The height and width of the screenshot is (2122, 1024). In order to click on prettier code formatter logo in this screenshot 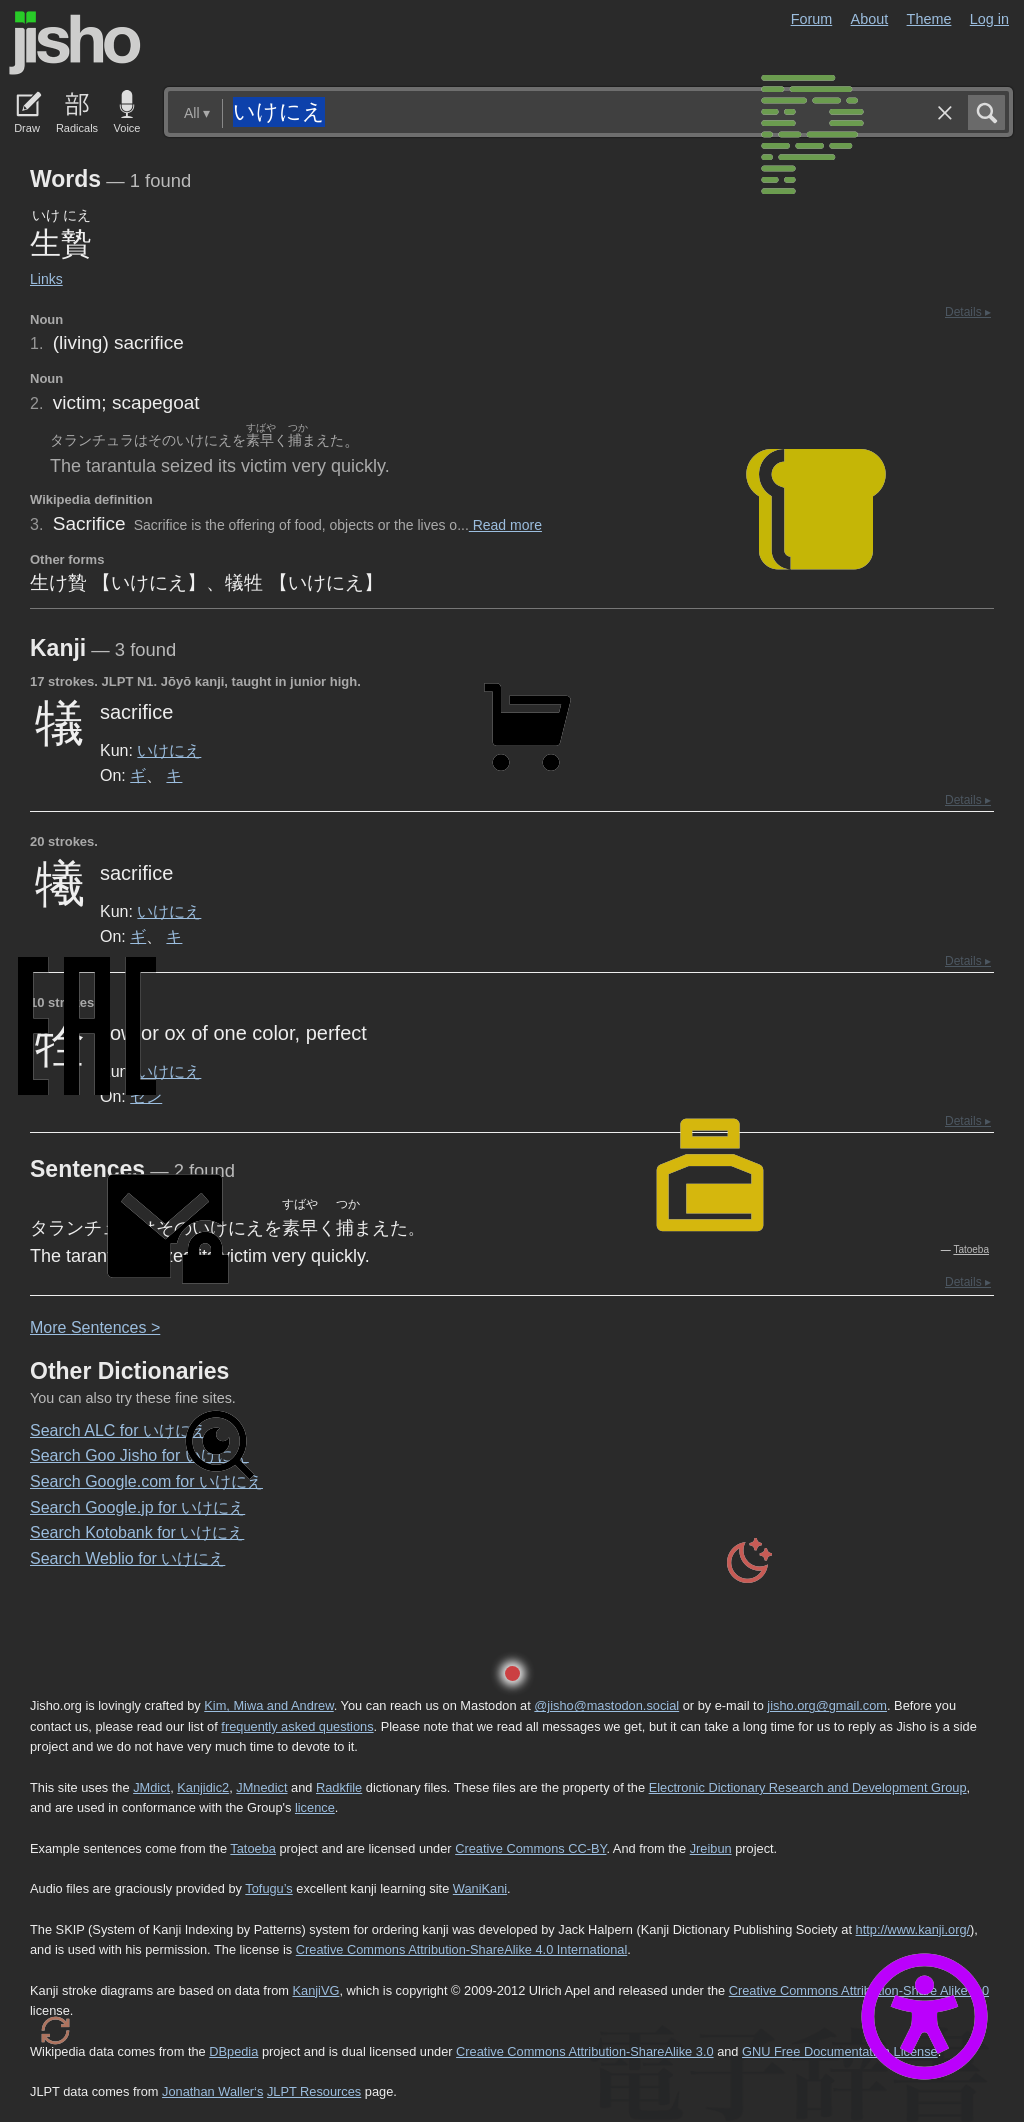, I will do `click(812, 134)`.